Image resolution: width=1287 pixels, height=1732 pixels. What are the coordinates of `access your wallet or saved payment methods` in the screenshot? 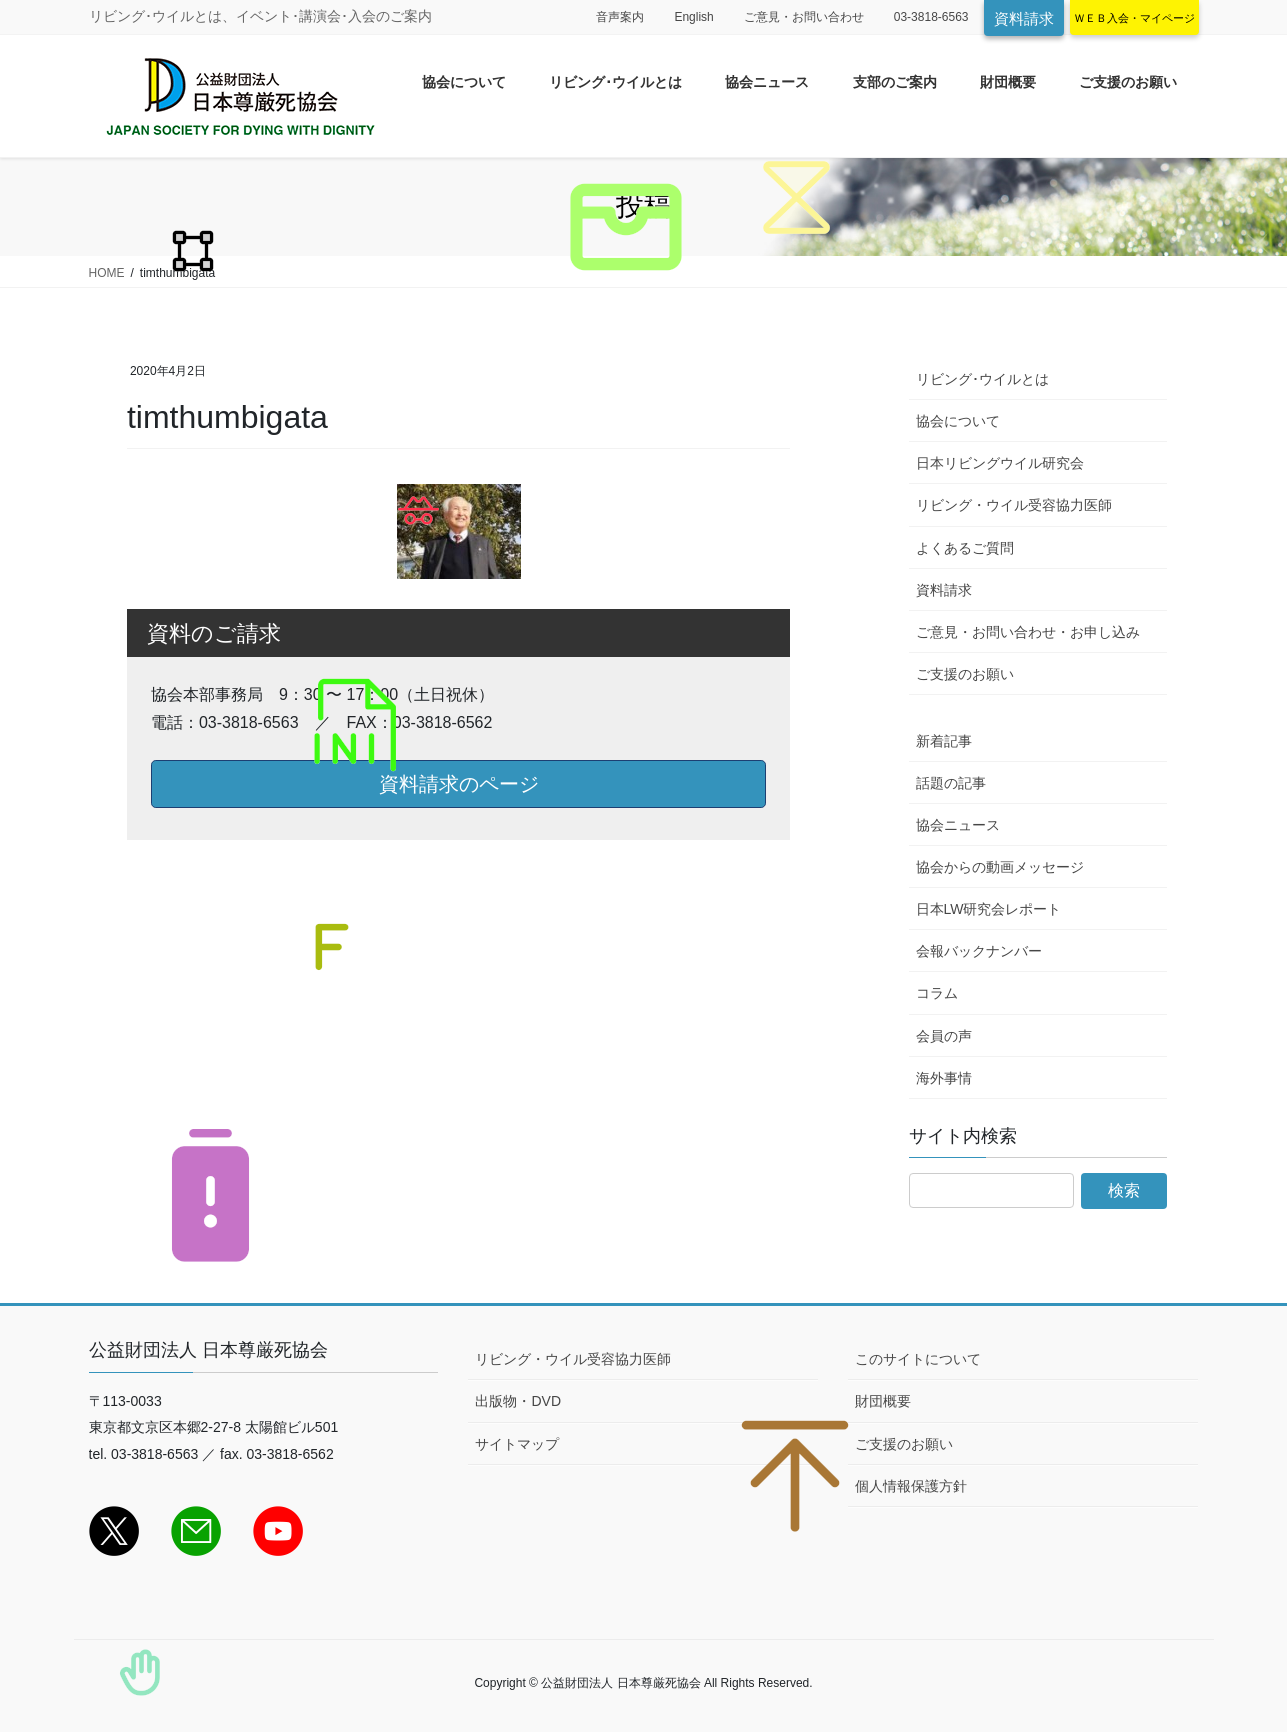 It's located at (626, 227).